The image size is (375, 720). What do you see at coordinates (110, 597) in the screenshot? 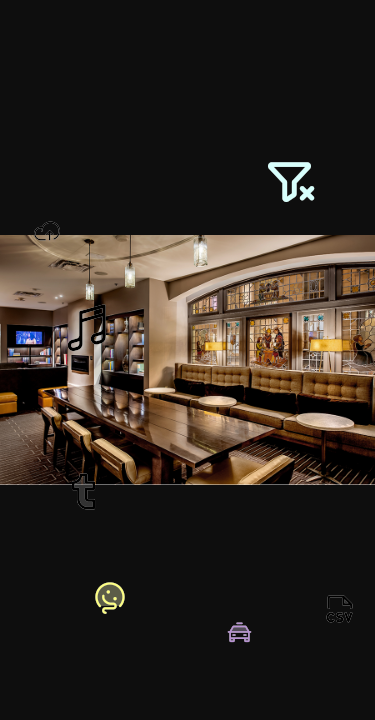
I see `react with a melting or overwhelmed emoji` at bounding box center [110, 597].